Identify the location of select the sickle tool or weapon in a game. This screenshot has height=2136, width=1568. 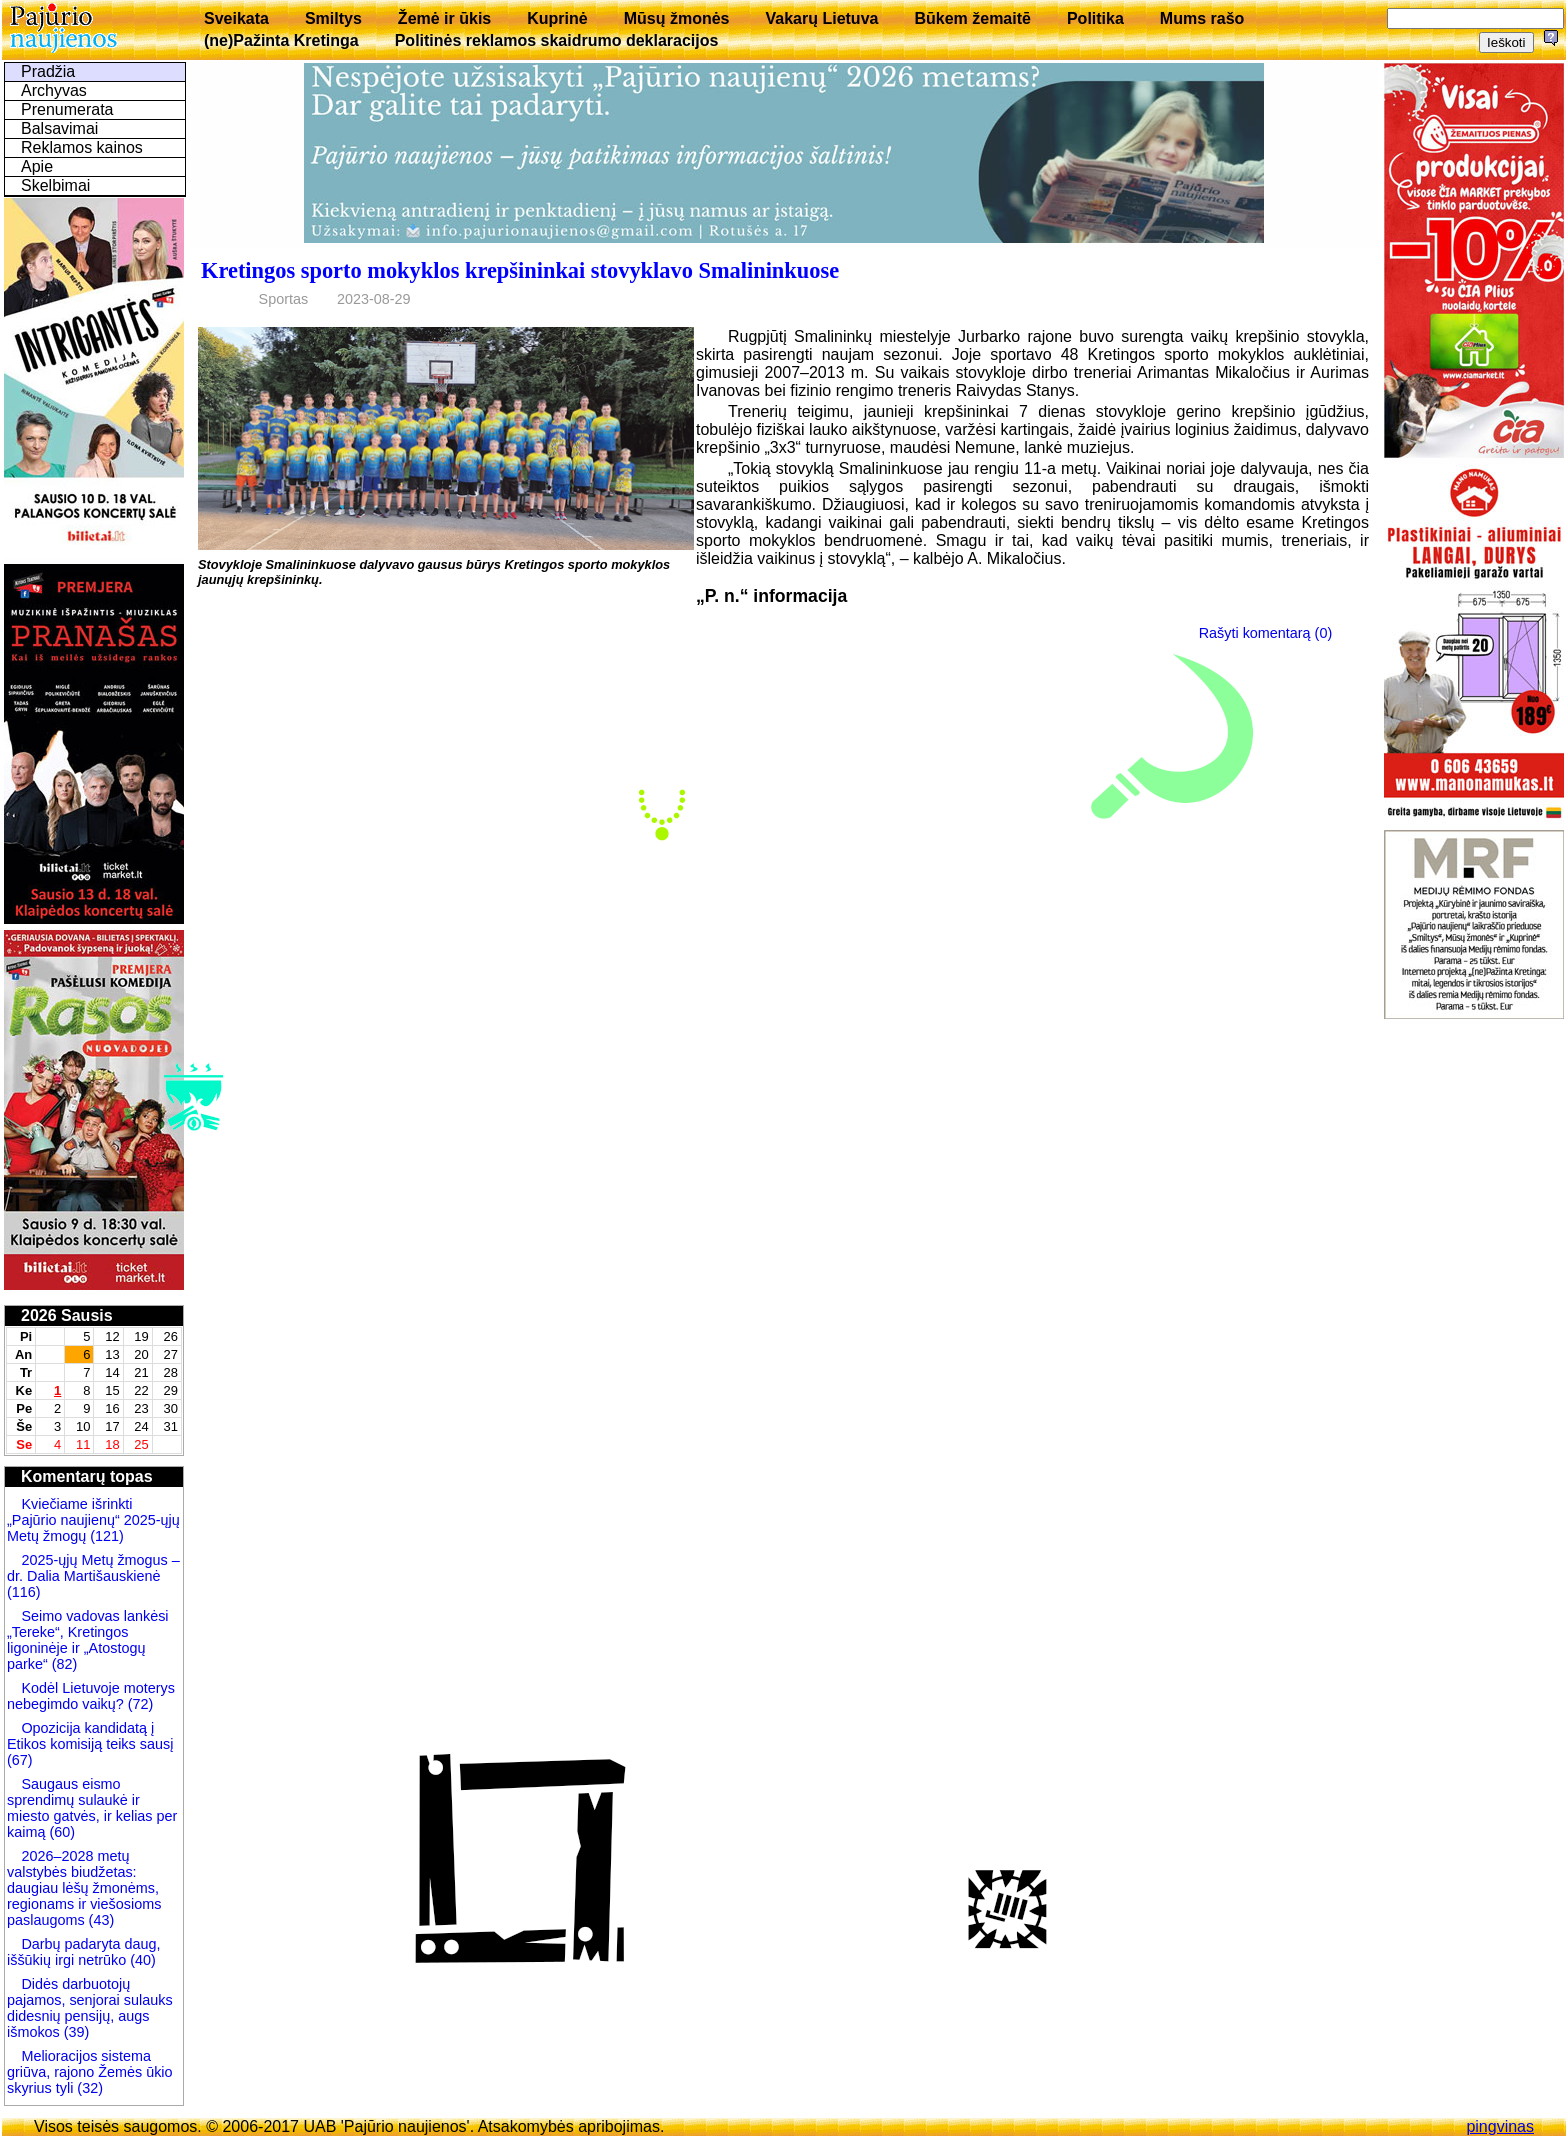
(1172, 735).